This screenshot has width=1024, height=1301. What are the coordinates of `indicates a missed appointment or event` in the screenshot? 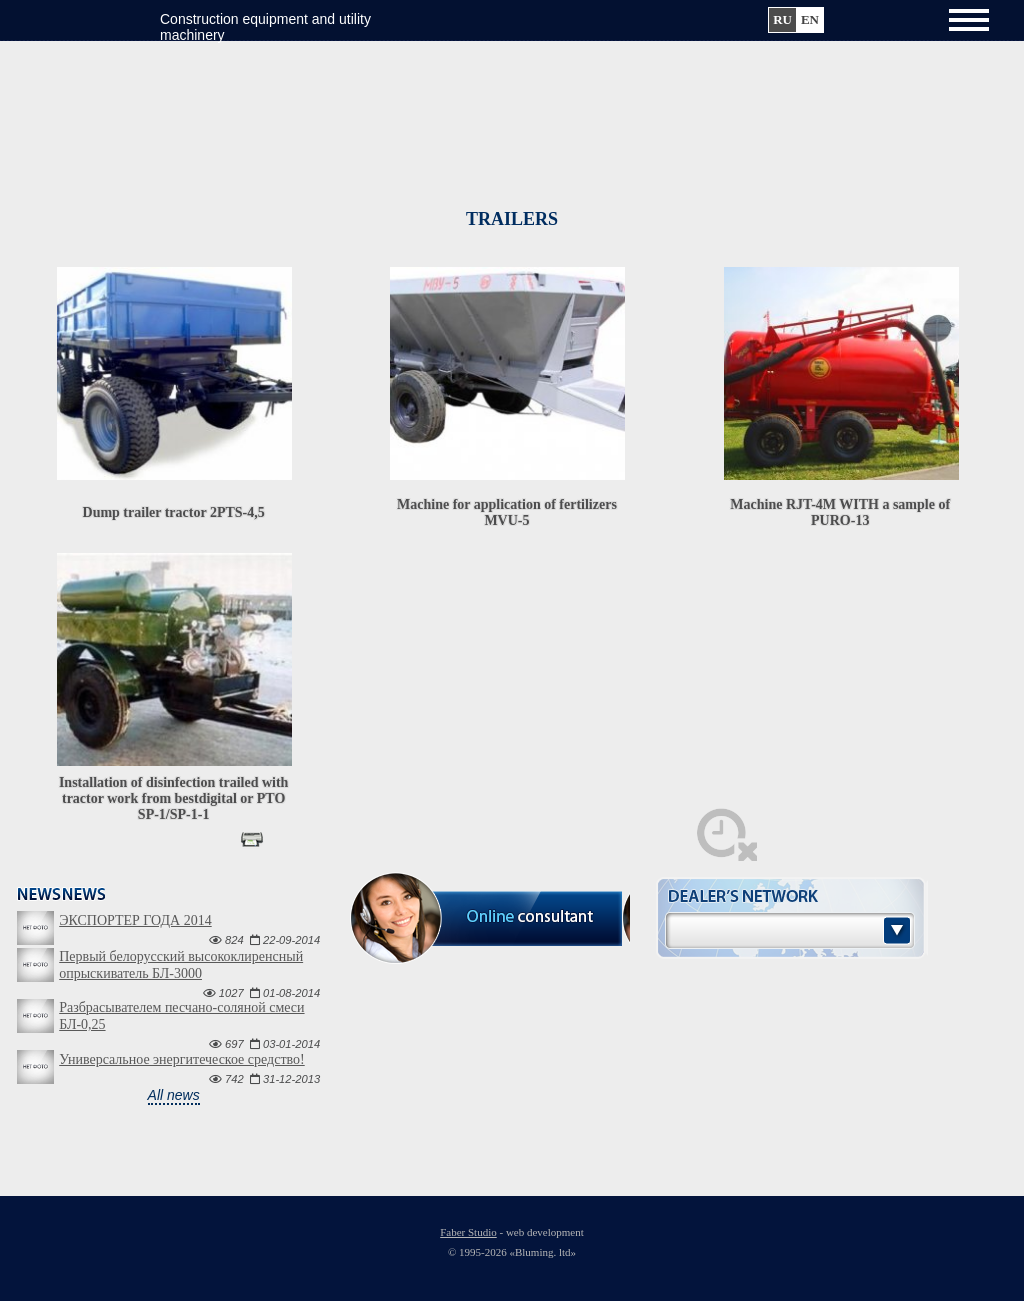 It's located at (727, 831).